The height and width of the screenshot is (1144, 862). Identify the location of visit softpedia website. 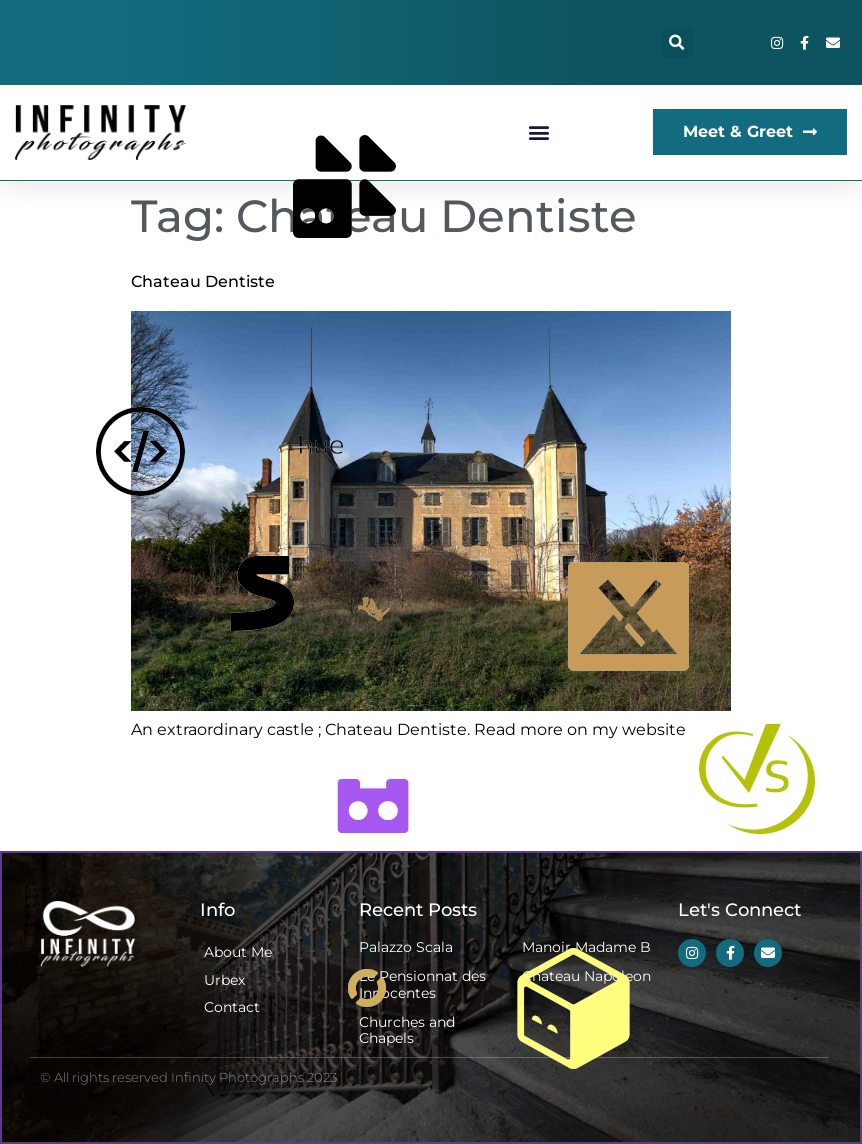
(262, 593).